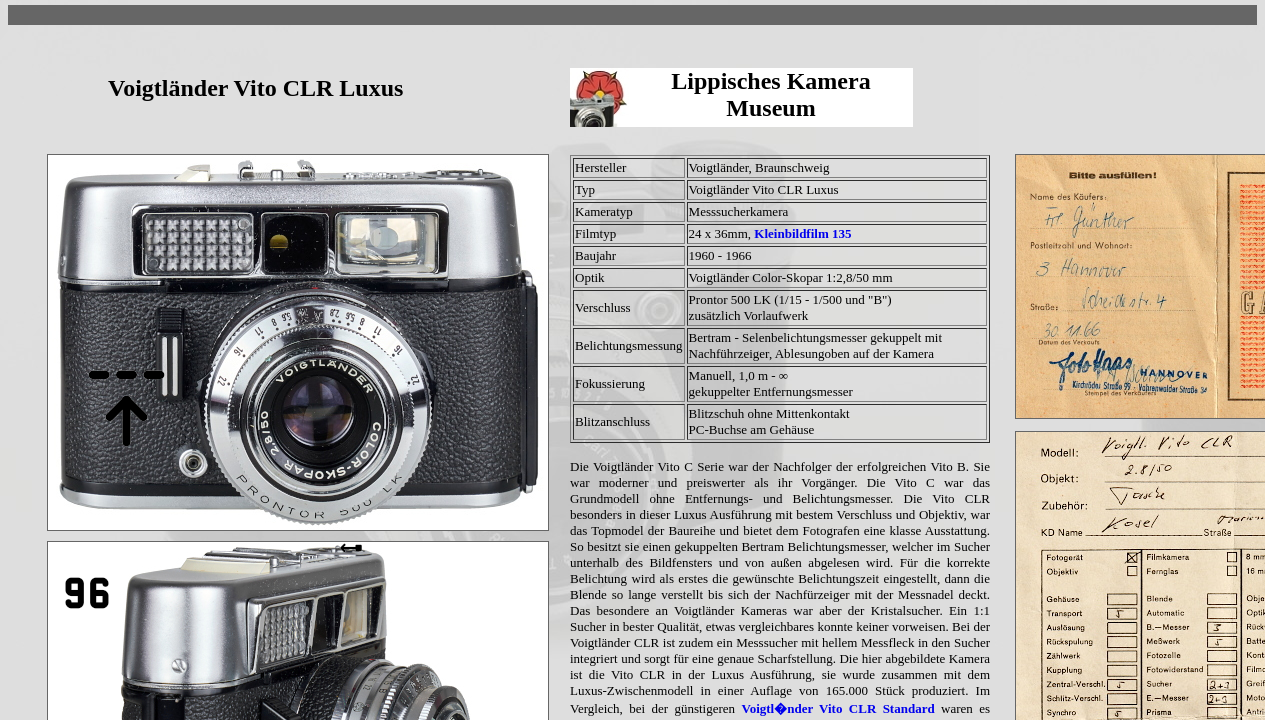  What do you see at coordinates (351, 548) in the screenshot?
I see `go back to previous screen` at bounding box center [351, 548].